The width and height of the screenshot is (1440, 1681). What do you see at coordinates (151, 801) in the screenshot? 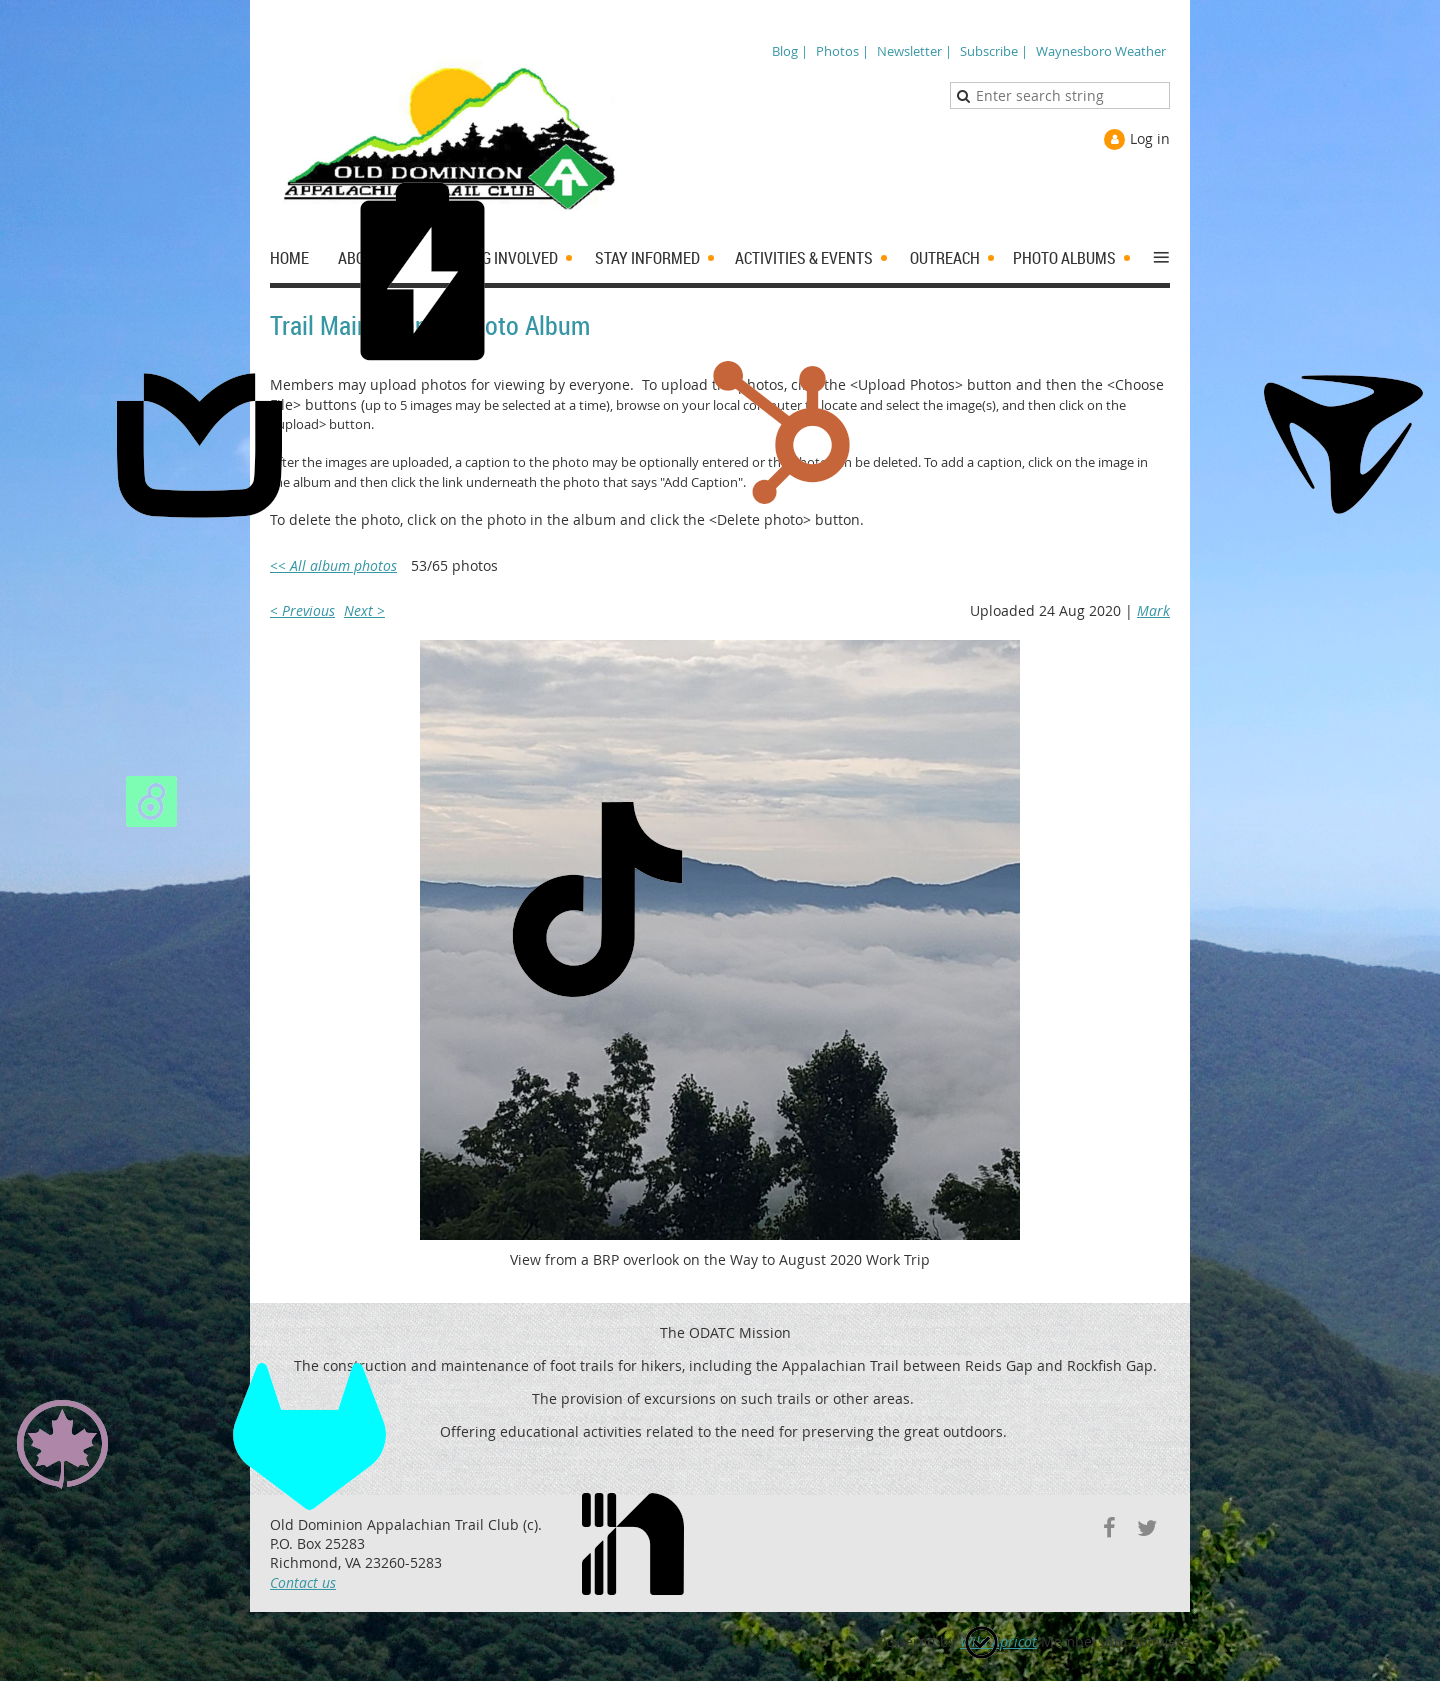
I see `open the Max streaming app` at bounding box center [151, 801].